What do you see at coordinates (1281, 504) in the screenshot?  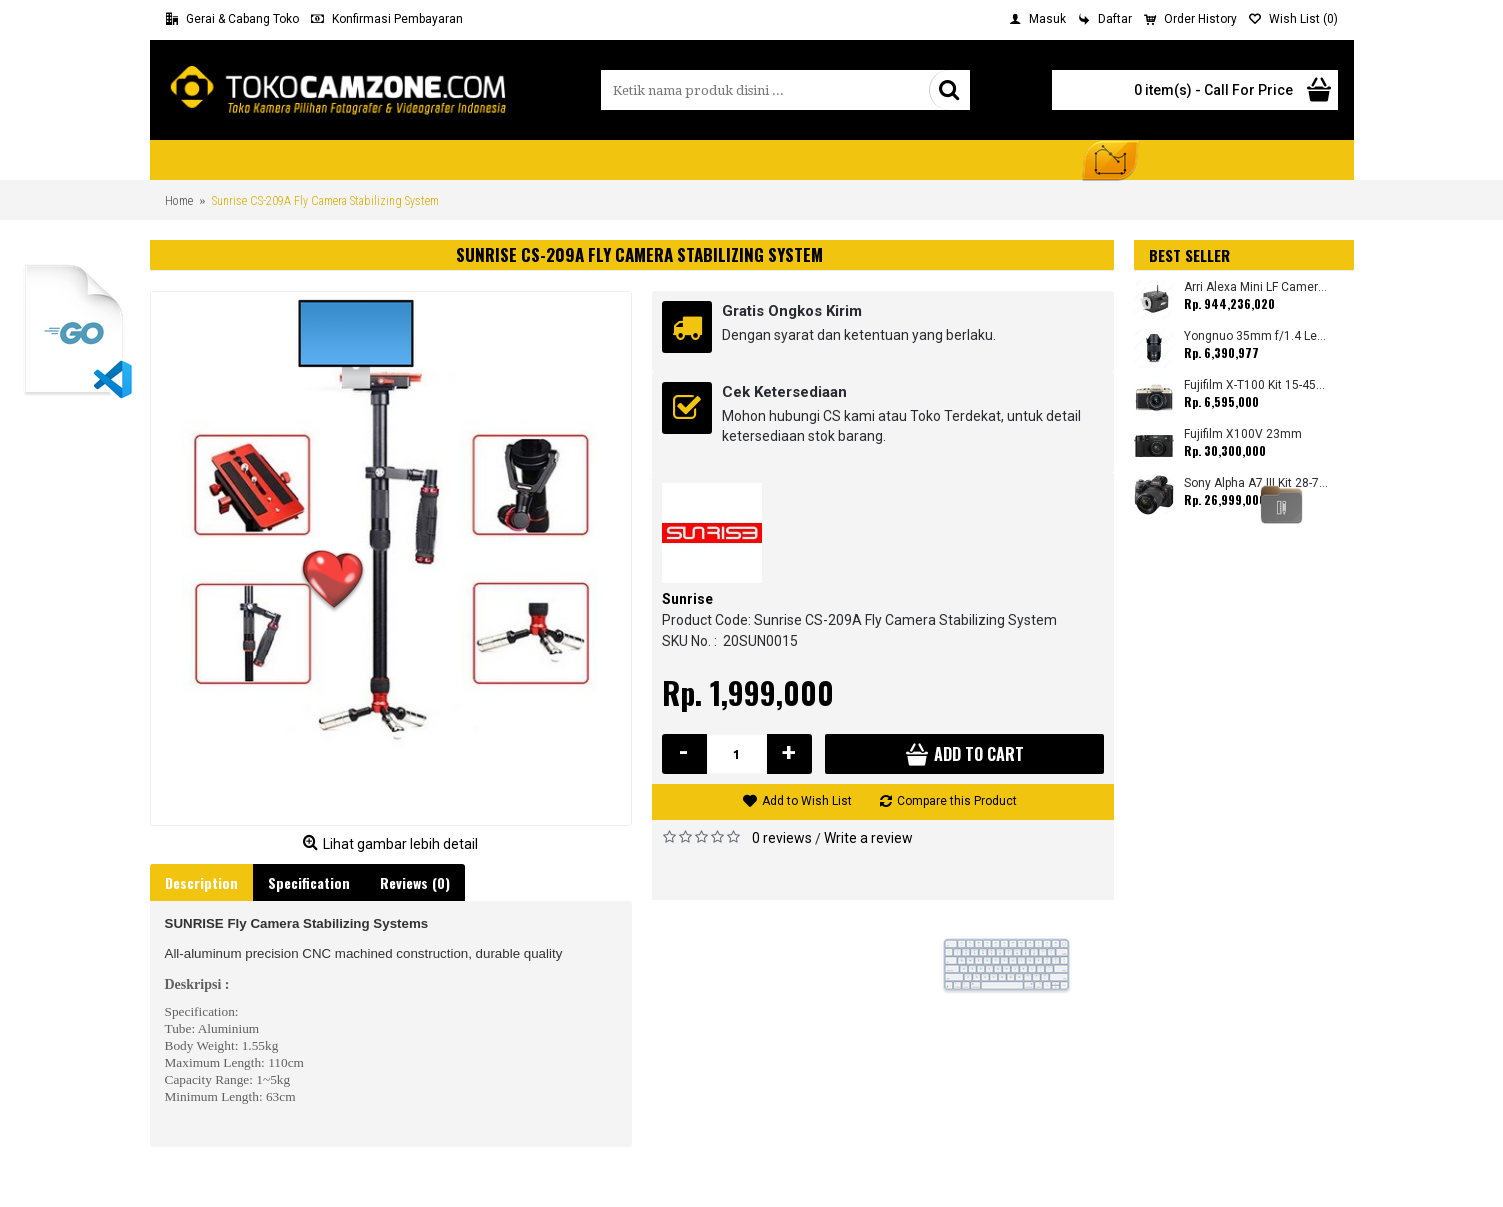 I see `open templates folder` at bounding box center [1281, 504].